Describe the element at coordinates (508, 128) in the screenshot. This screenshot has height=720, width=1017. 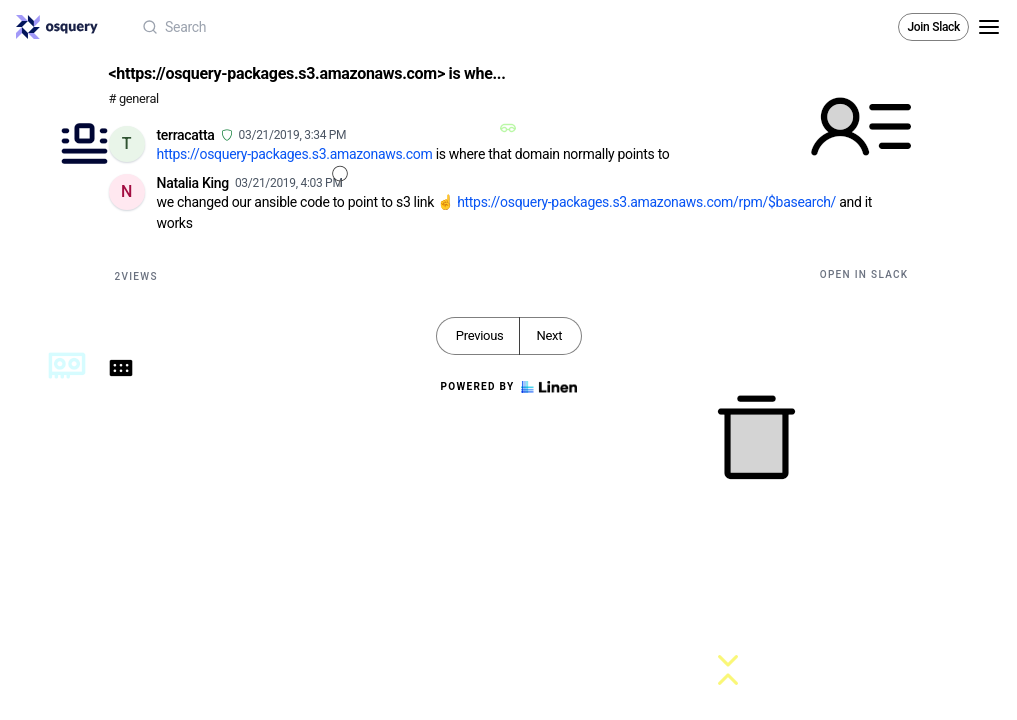
I see `access swimming or diving activity settings` at that location.